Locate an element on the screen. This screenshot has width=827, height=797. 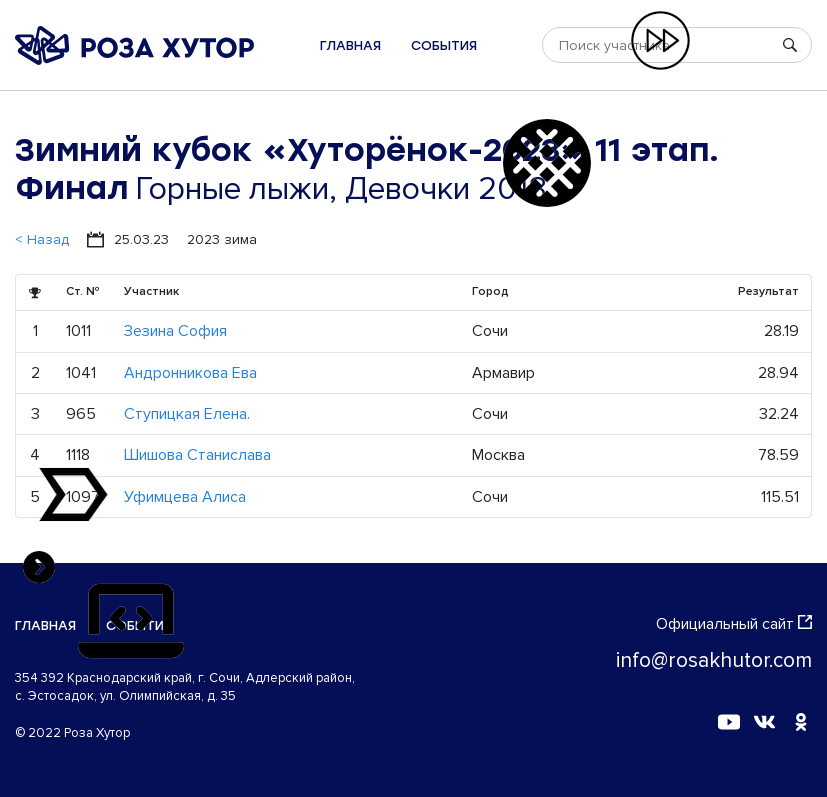
indicates a dutch treat or snack item is located at coordinates (547, 163).